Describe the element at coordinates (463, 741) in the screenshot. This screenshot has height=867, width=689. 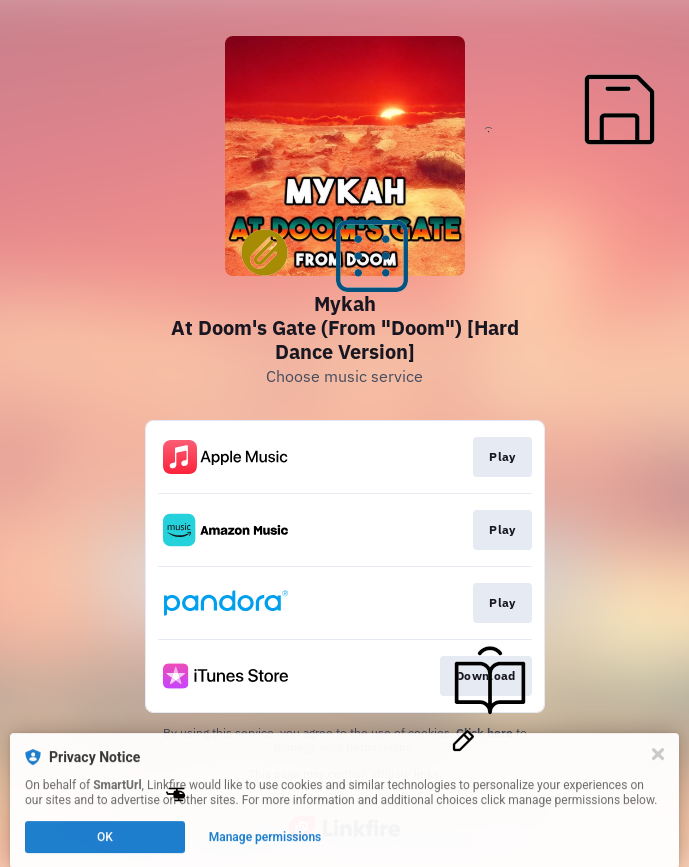
I see `edit content or text` at that location.